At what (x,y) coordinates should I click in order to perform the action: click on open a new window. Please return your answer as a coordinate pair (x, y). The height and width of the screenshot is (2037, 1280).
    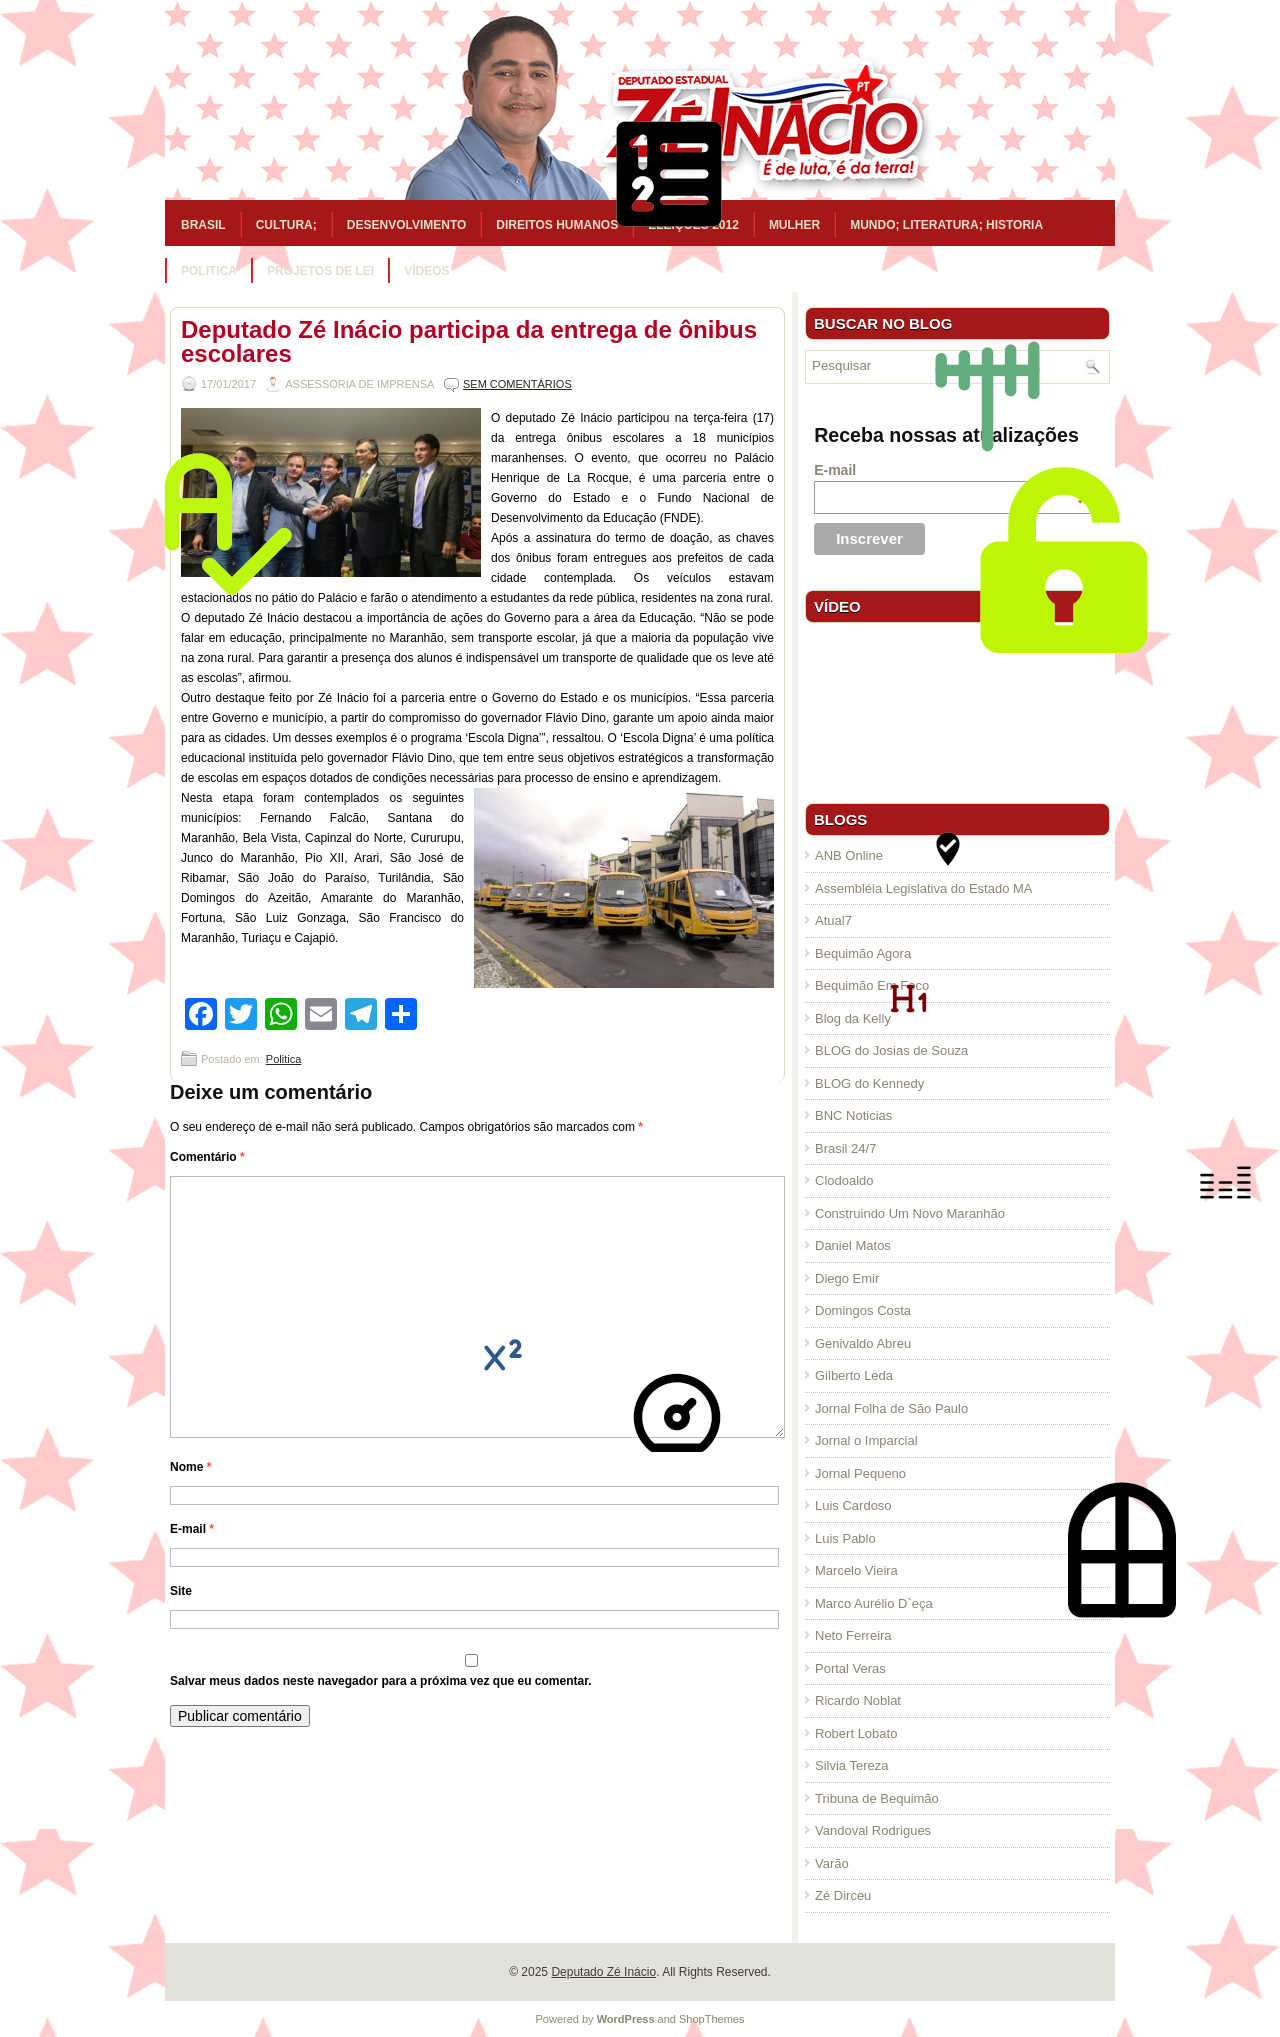
    Looking at the image, I should click on (1122, 1550).